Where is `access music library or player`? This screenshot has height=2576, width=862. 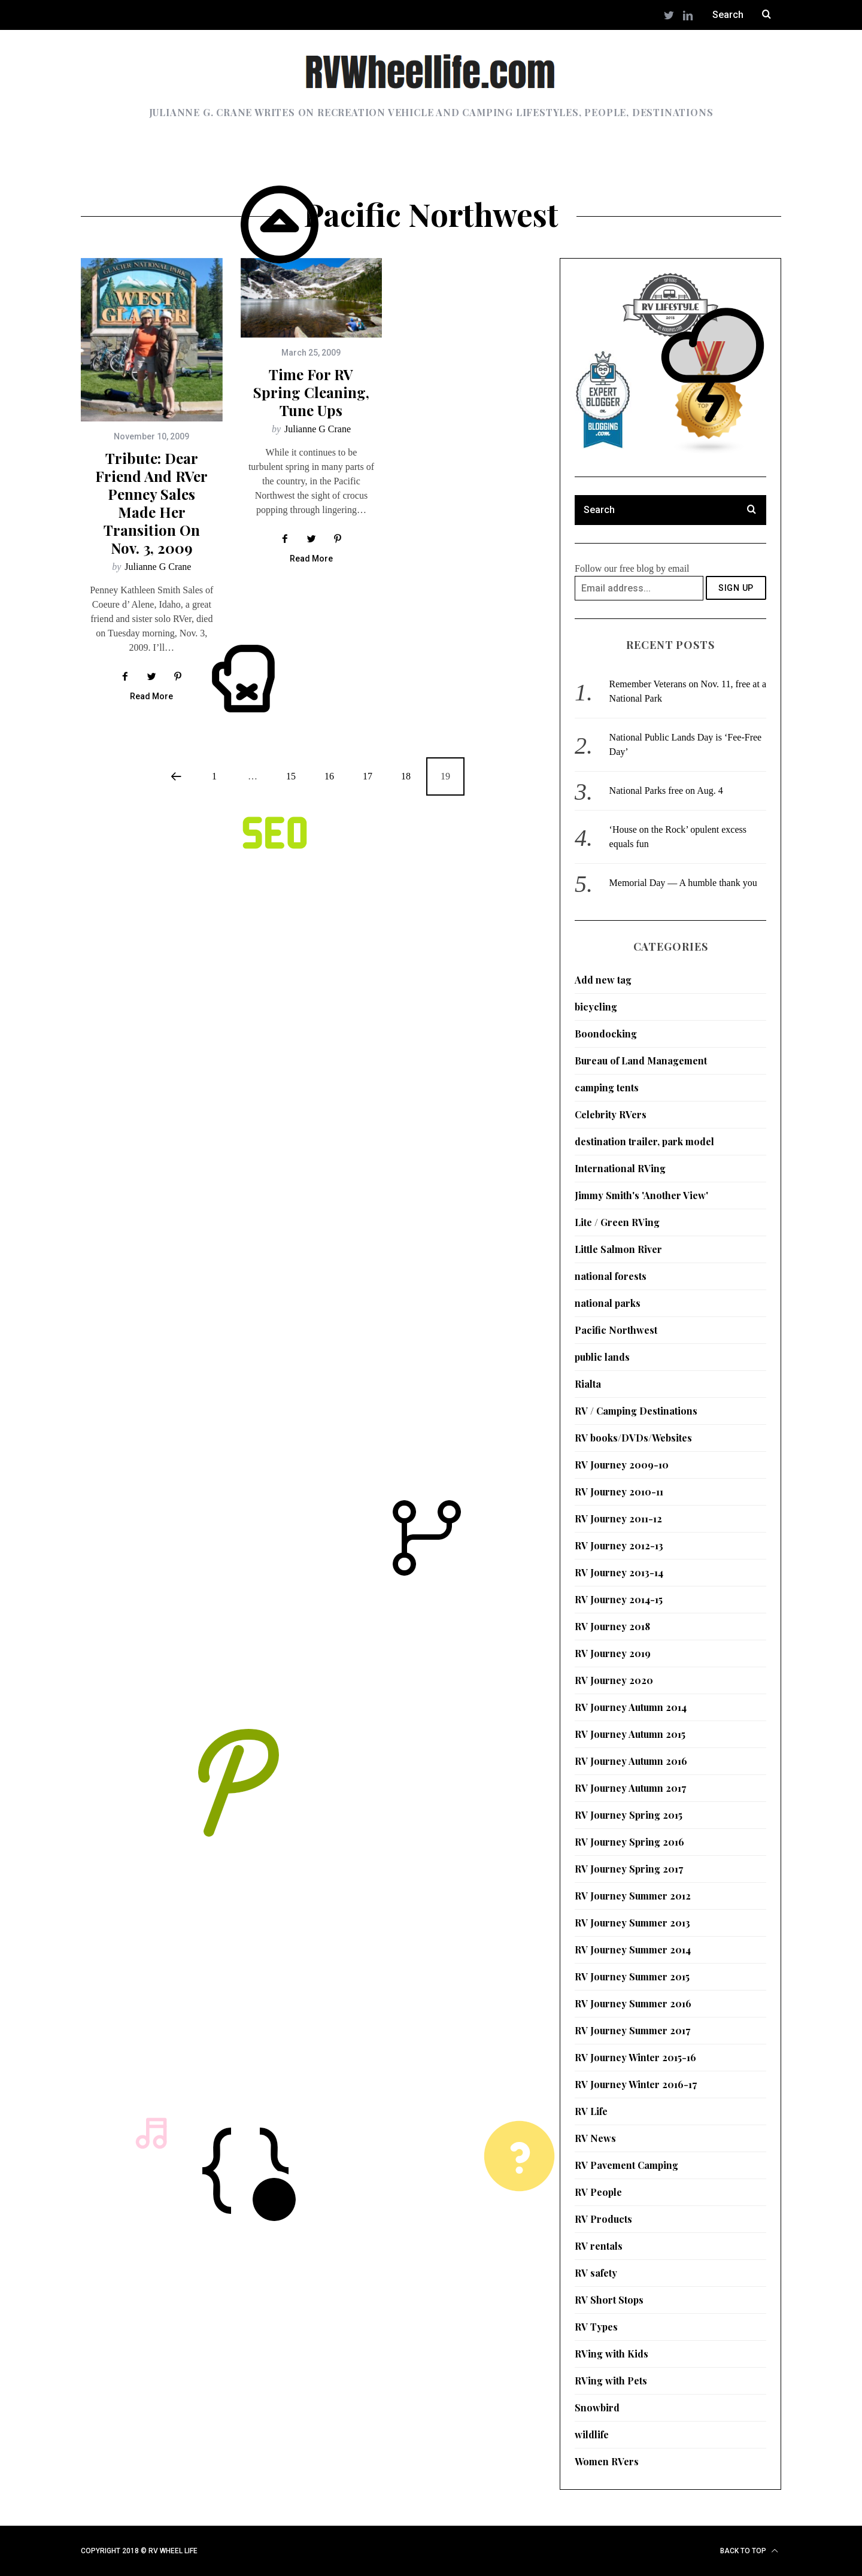 access music library or player is located at coordinates (153, 2133).